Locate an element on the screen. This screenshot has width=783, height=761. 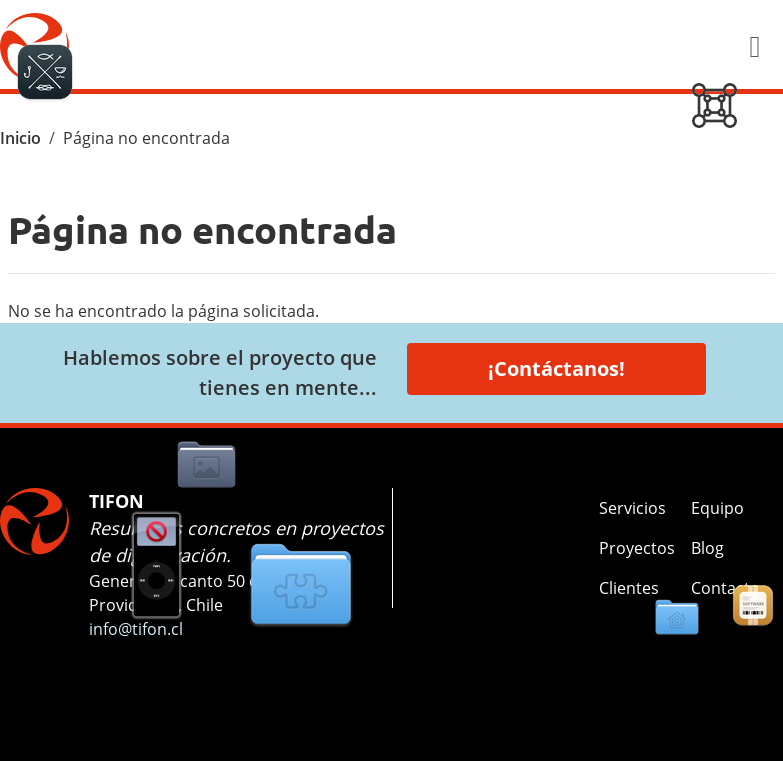
indicates an unavailable or disconnected iPod device is located at coordinates (156, 565).